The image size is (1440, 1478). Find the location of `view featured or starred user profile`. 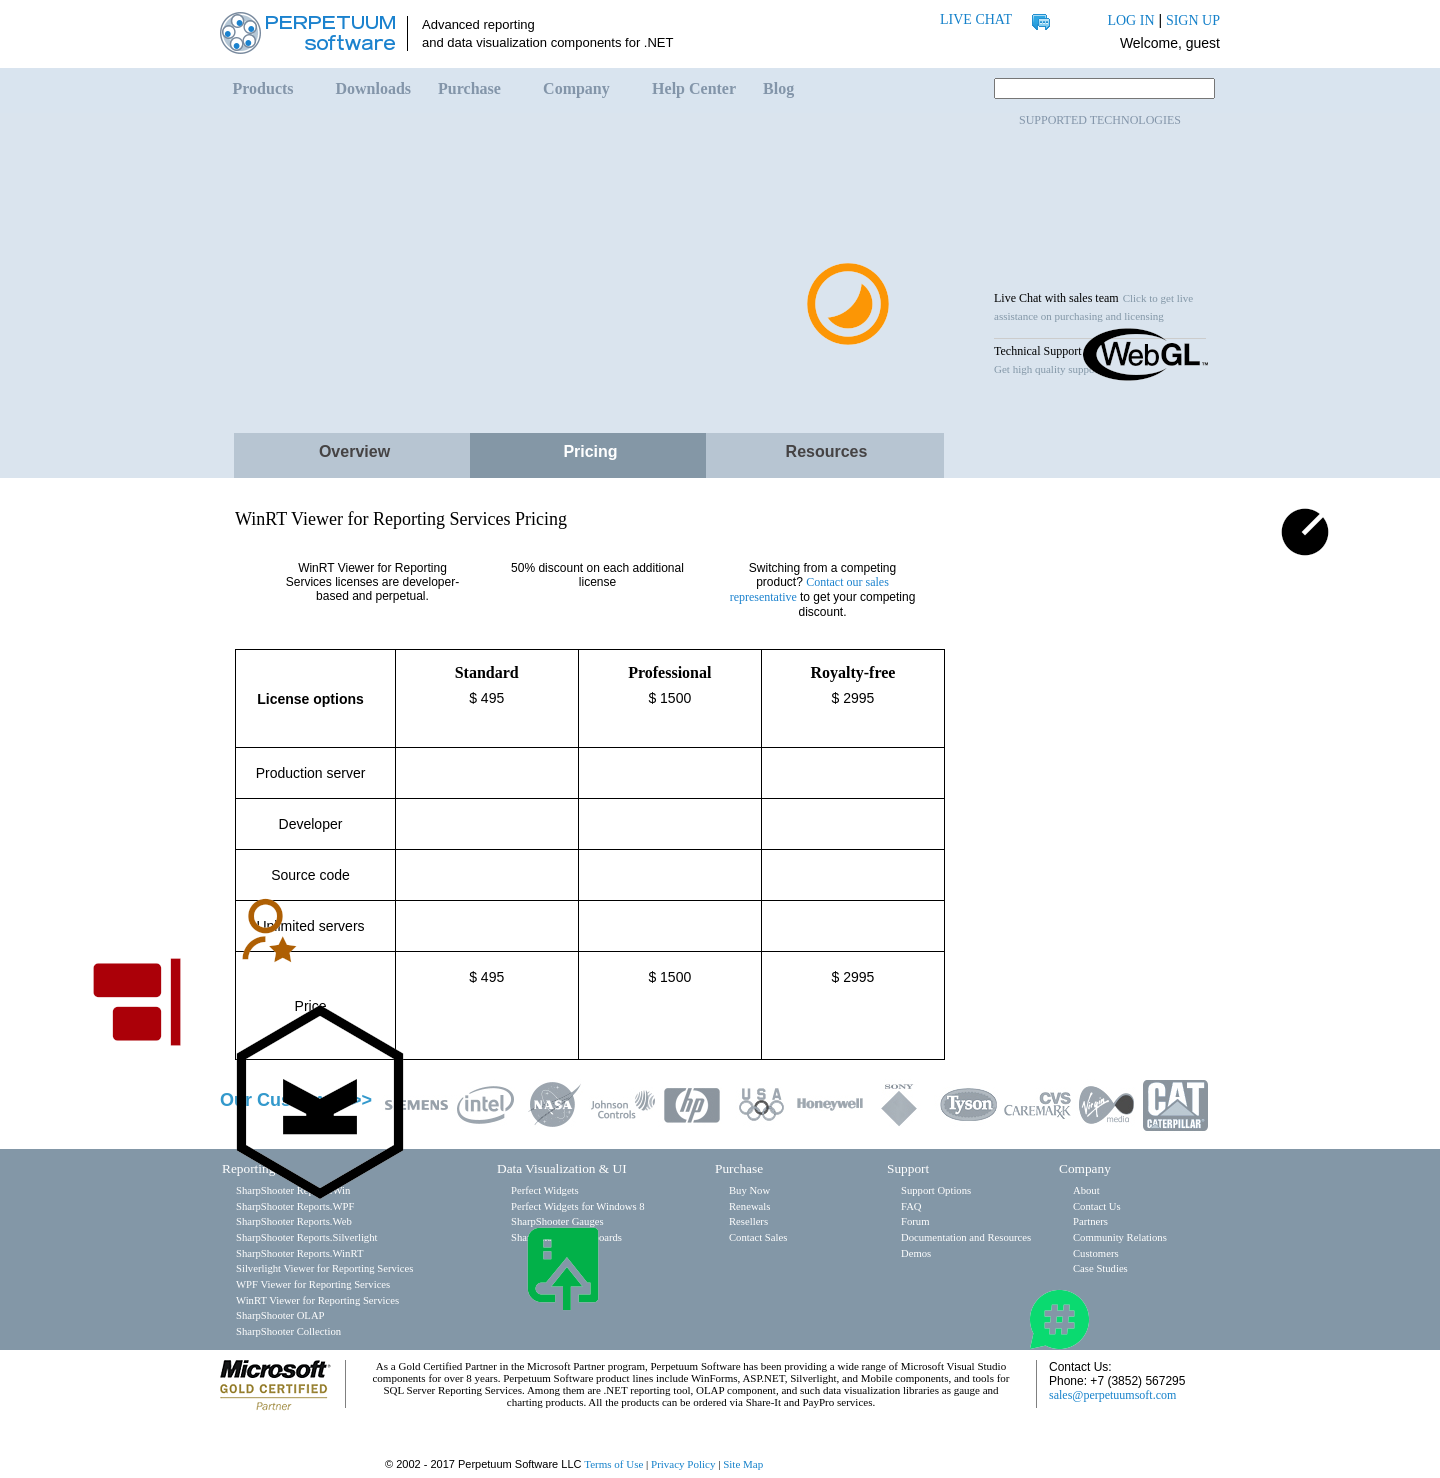

view featured or starred user profile is located at coordinates (265, 930).